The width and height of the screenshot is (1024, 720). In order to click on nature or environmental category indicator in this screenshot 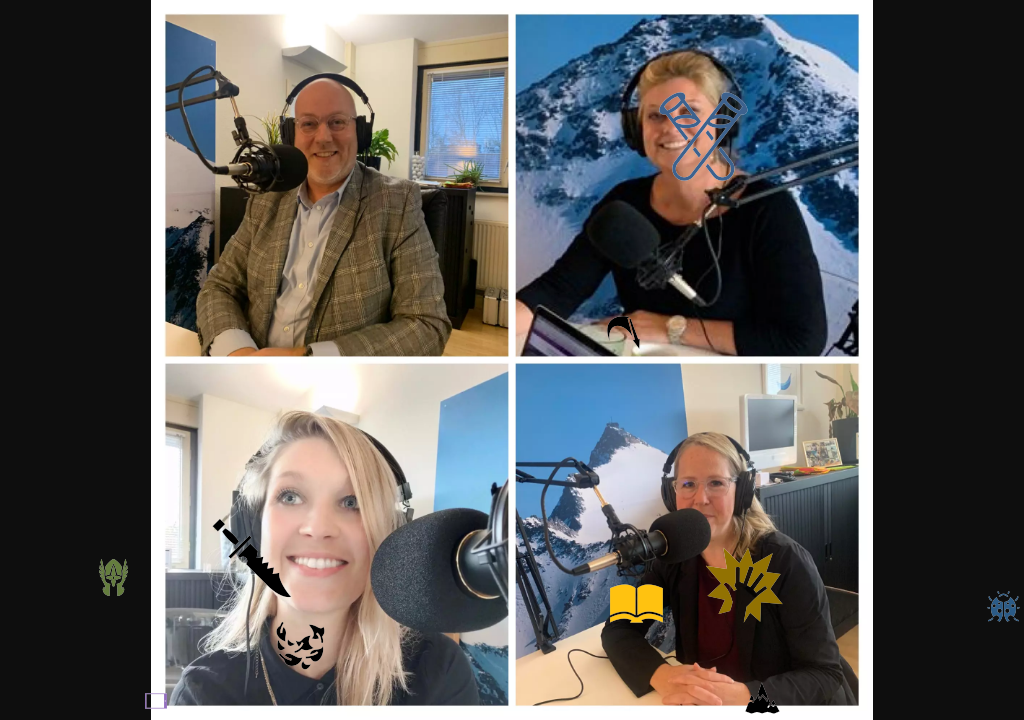, I will do `click(300, 645)`.